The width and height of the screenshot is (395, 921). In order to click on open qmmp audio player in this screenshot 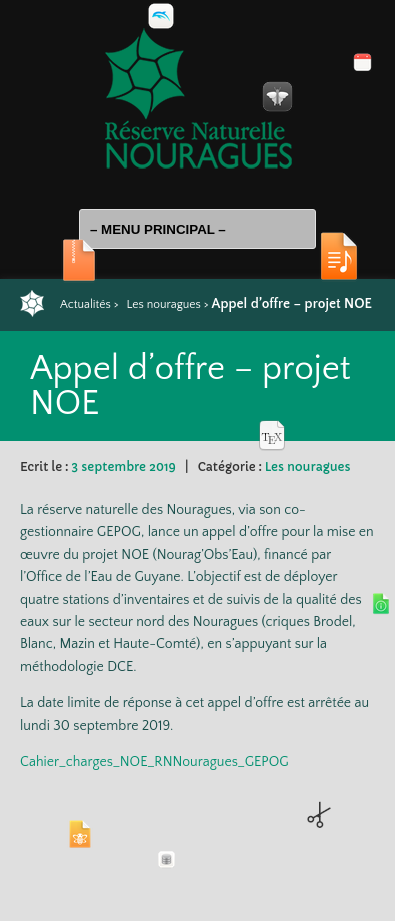, I will do `click(277, 96)`.